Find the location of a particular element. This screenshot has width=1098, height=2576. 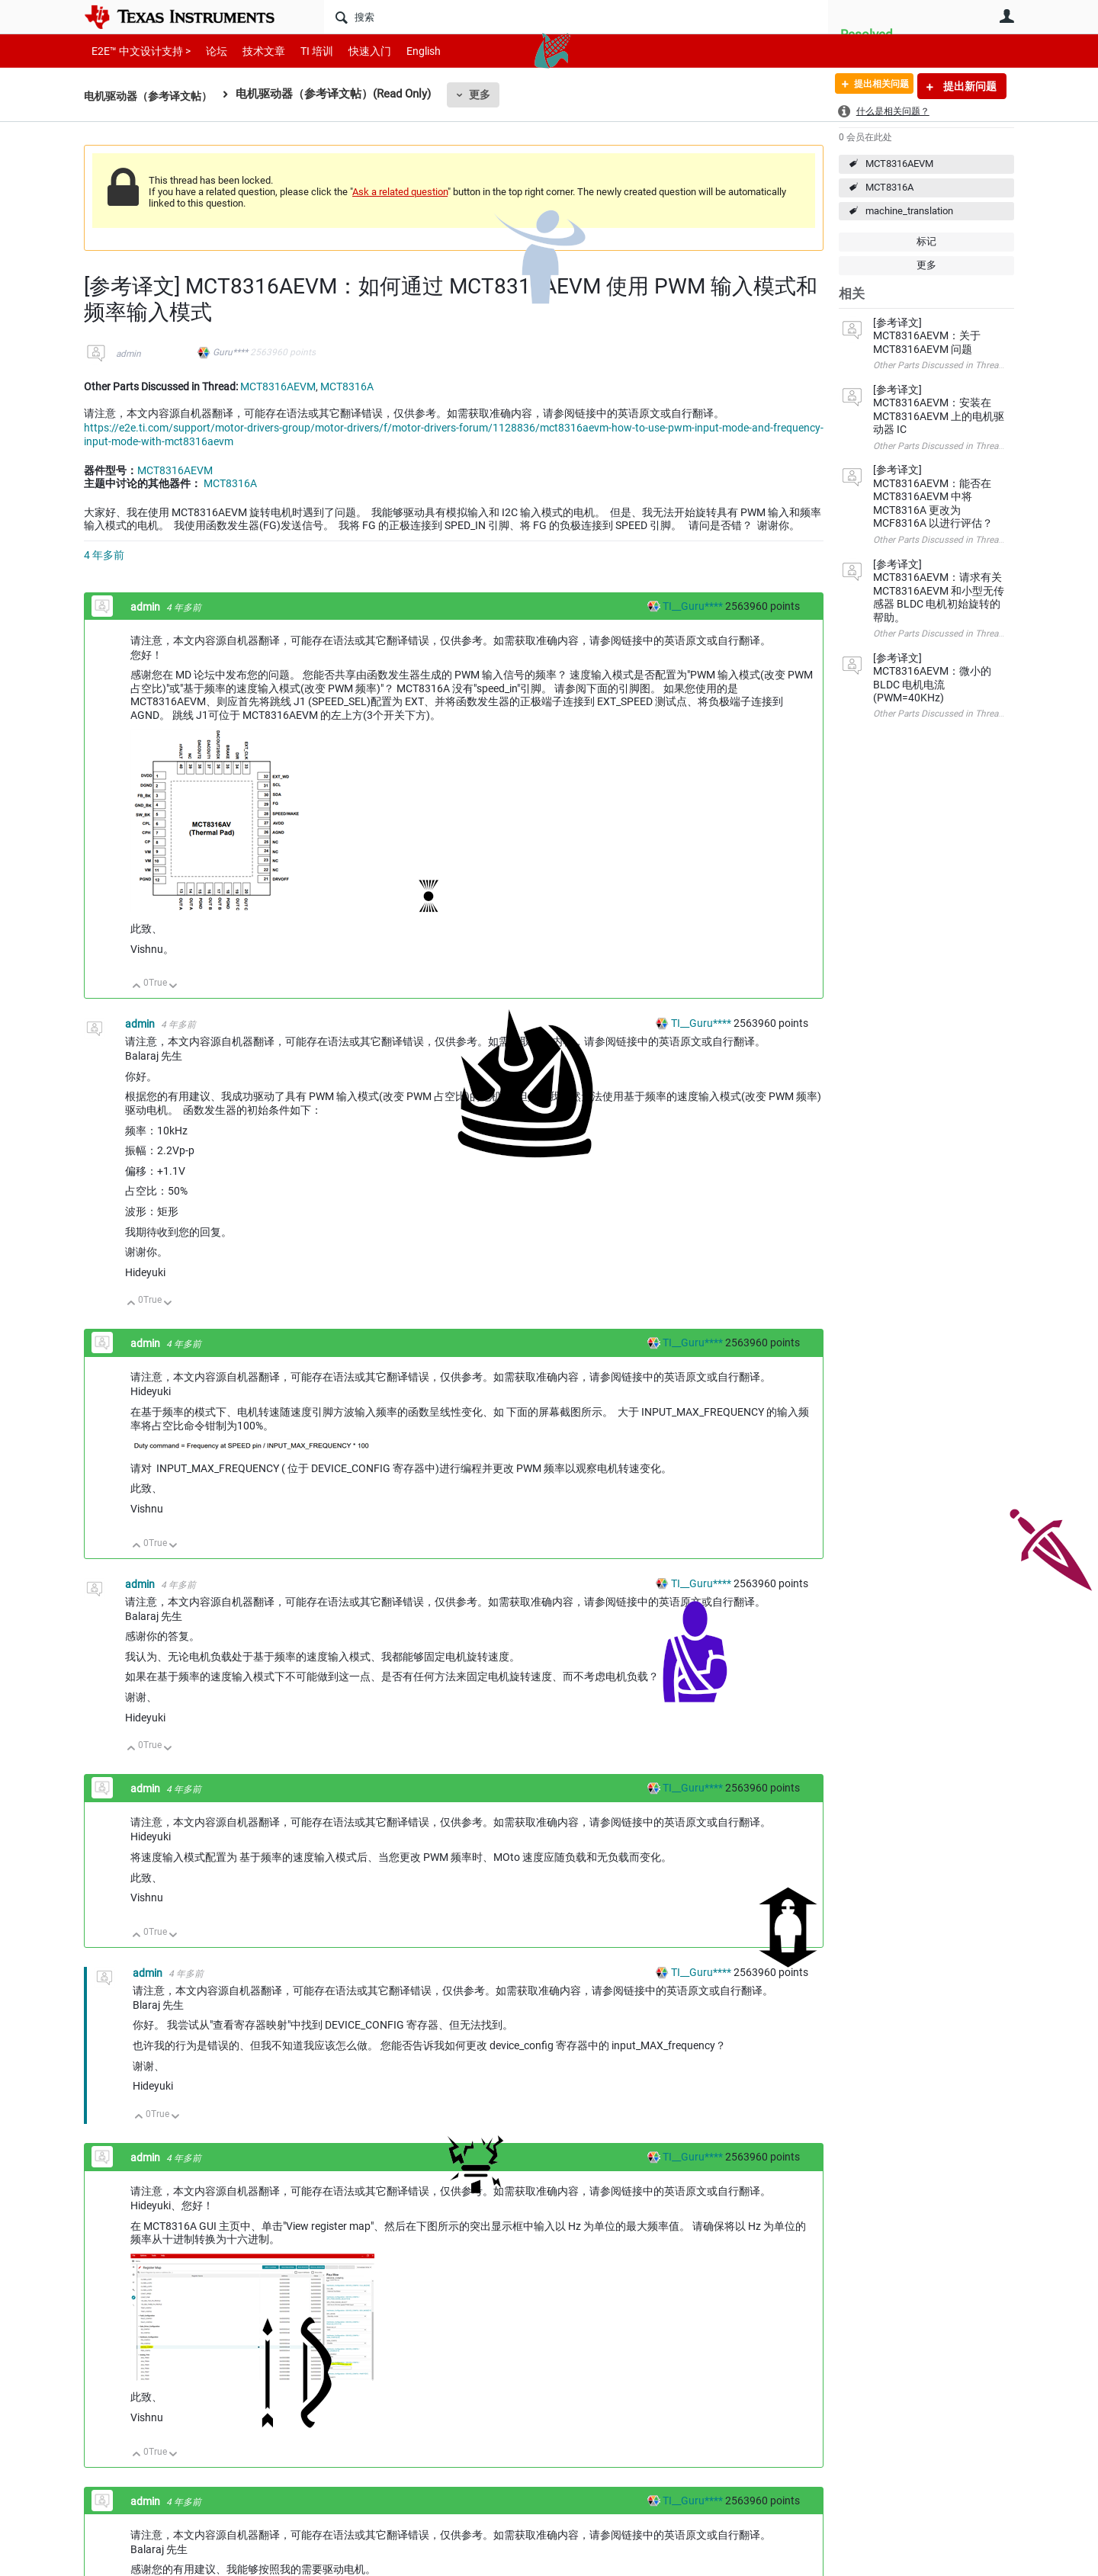

equip shoulder armor to your character is located at coordinates (525, 1083).